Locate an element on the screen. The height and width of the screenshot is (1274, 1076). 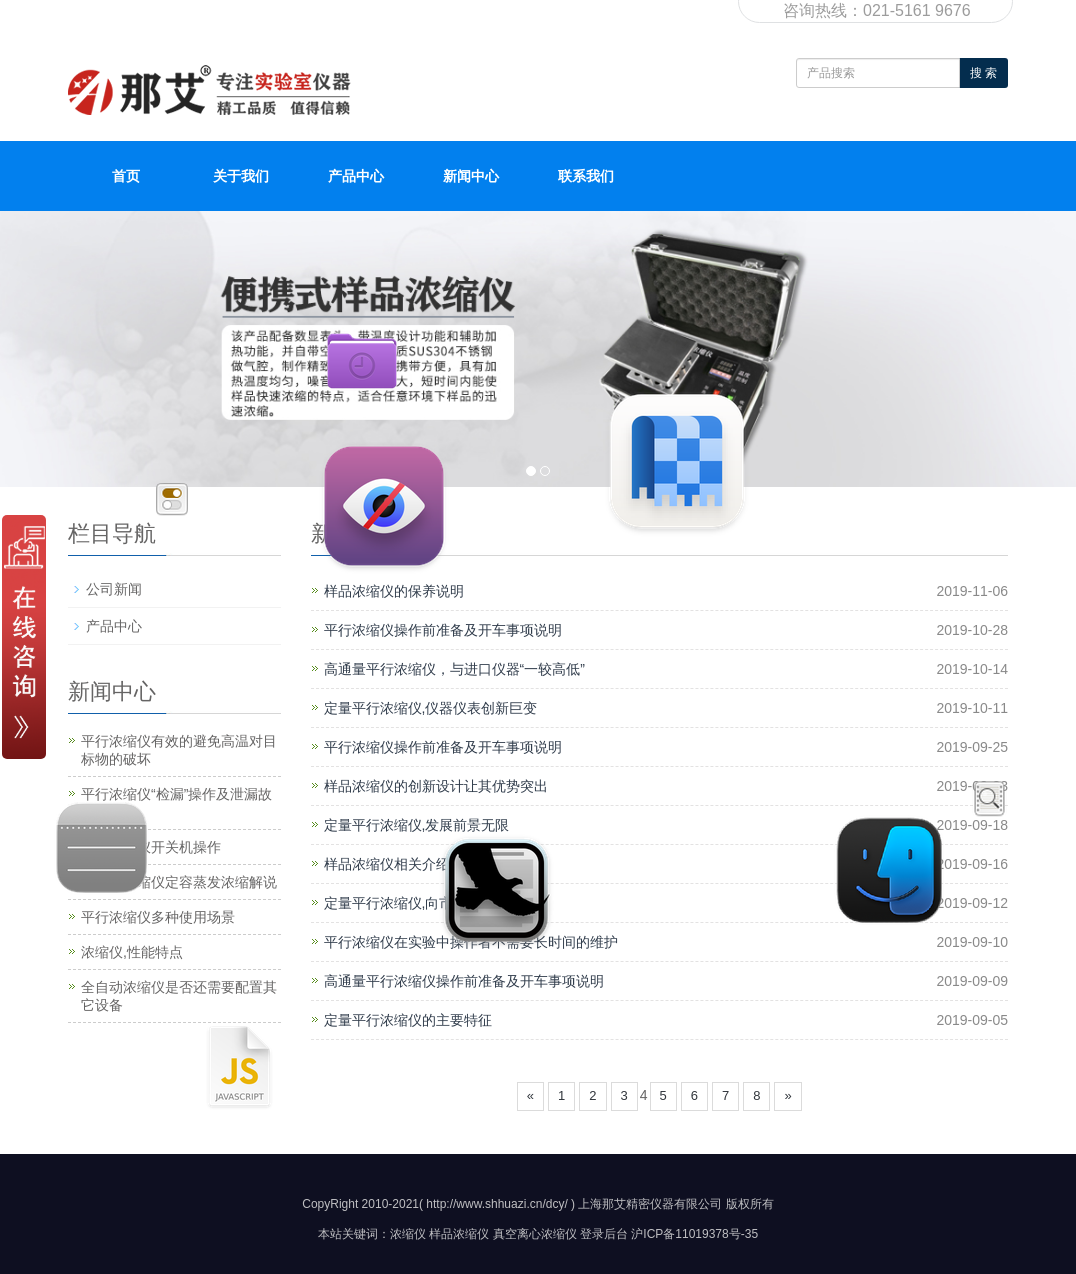
open Blanket ambient sound app is located at coordinates (677, 461).